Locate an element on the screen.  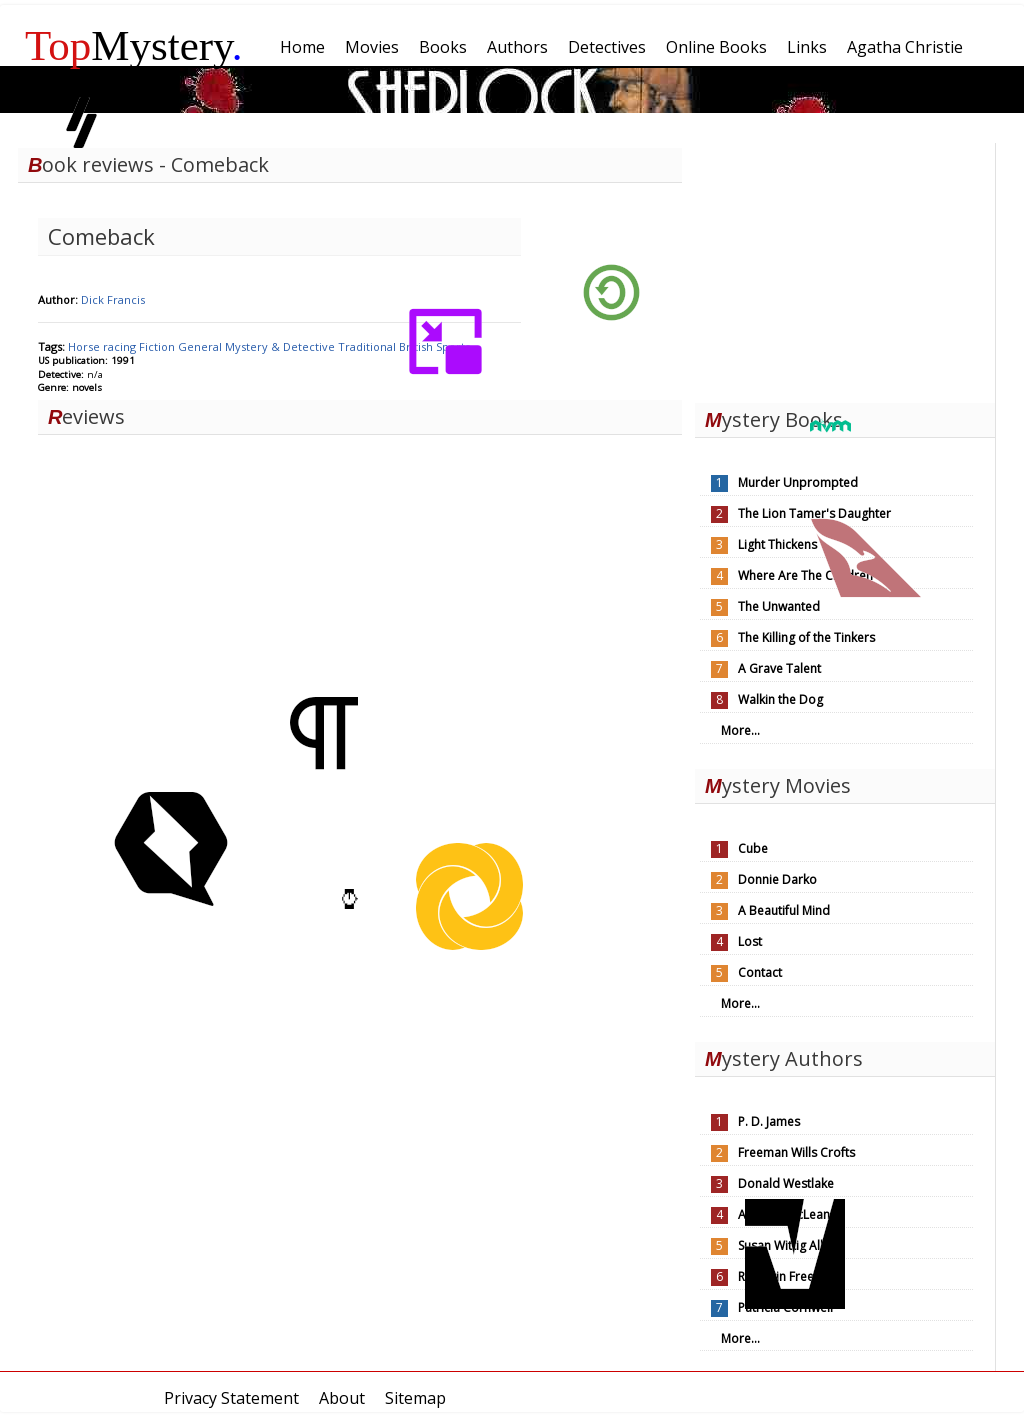
vBulletin forum software logo is located at coordinates (795, 1254).